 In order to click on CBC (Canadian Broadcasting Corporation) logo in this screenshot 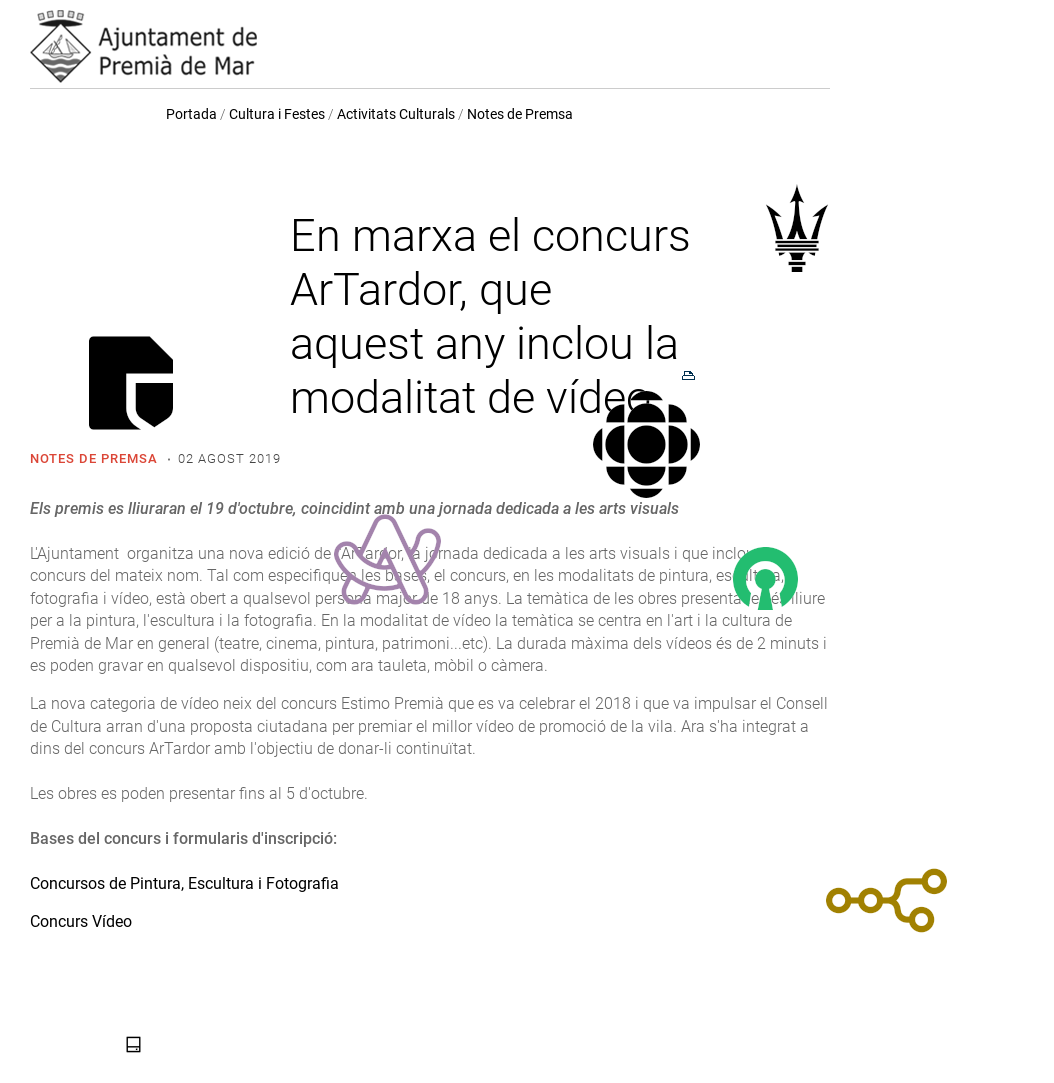, I will do `click(646, 444)`.